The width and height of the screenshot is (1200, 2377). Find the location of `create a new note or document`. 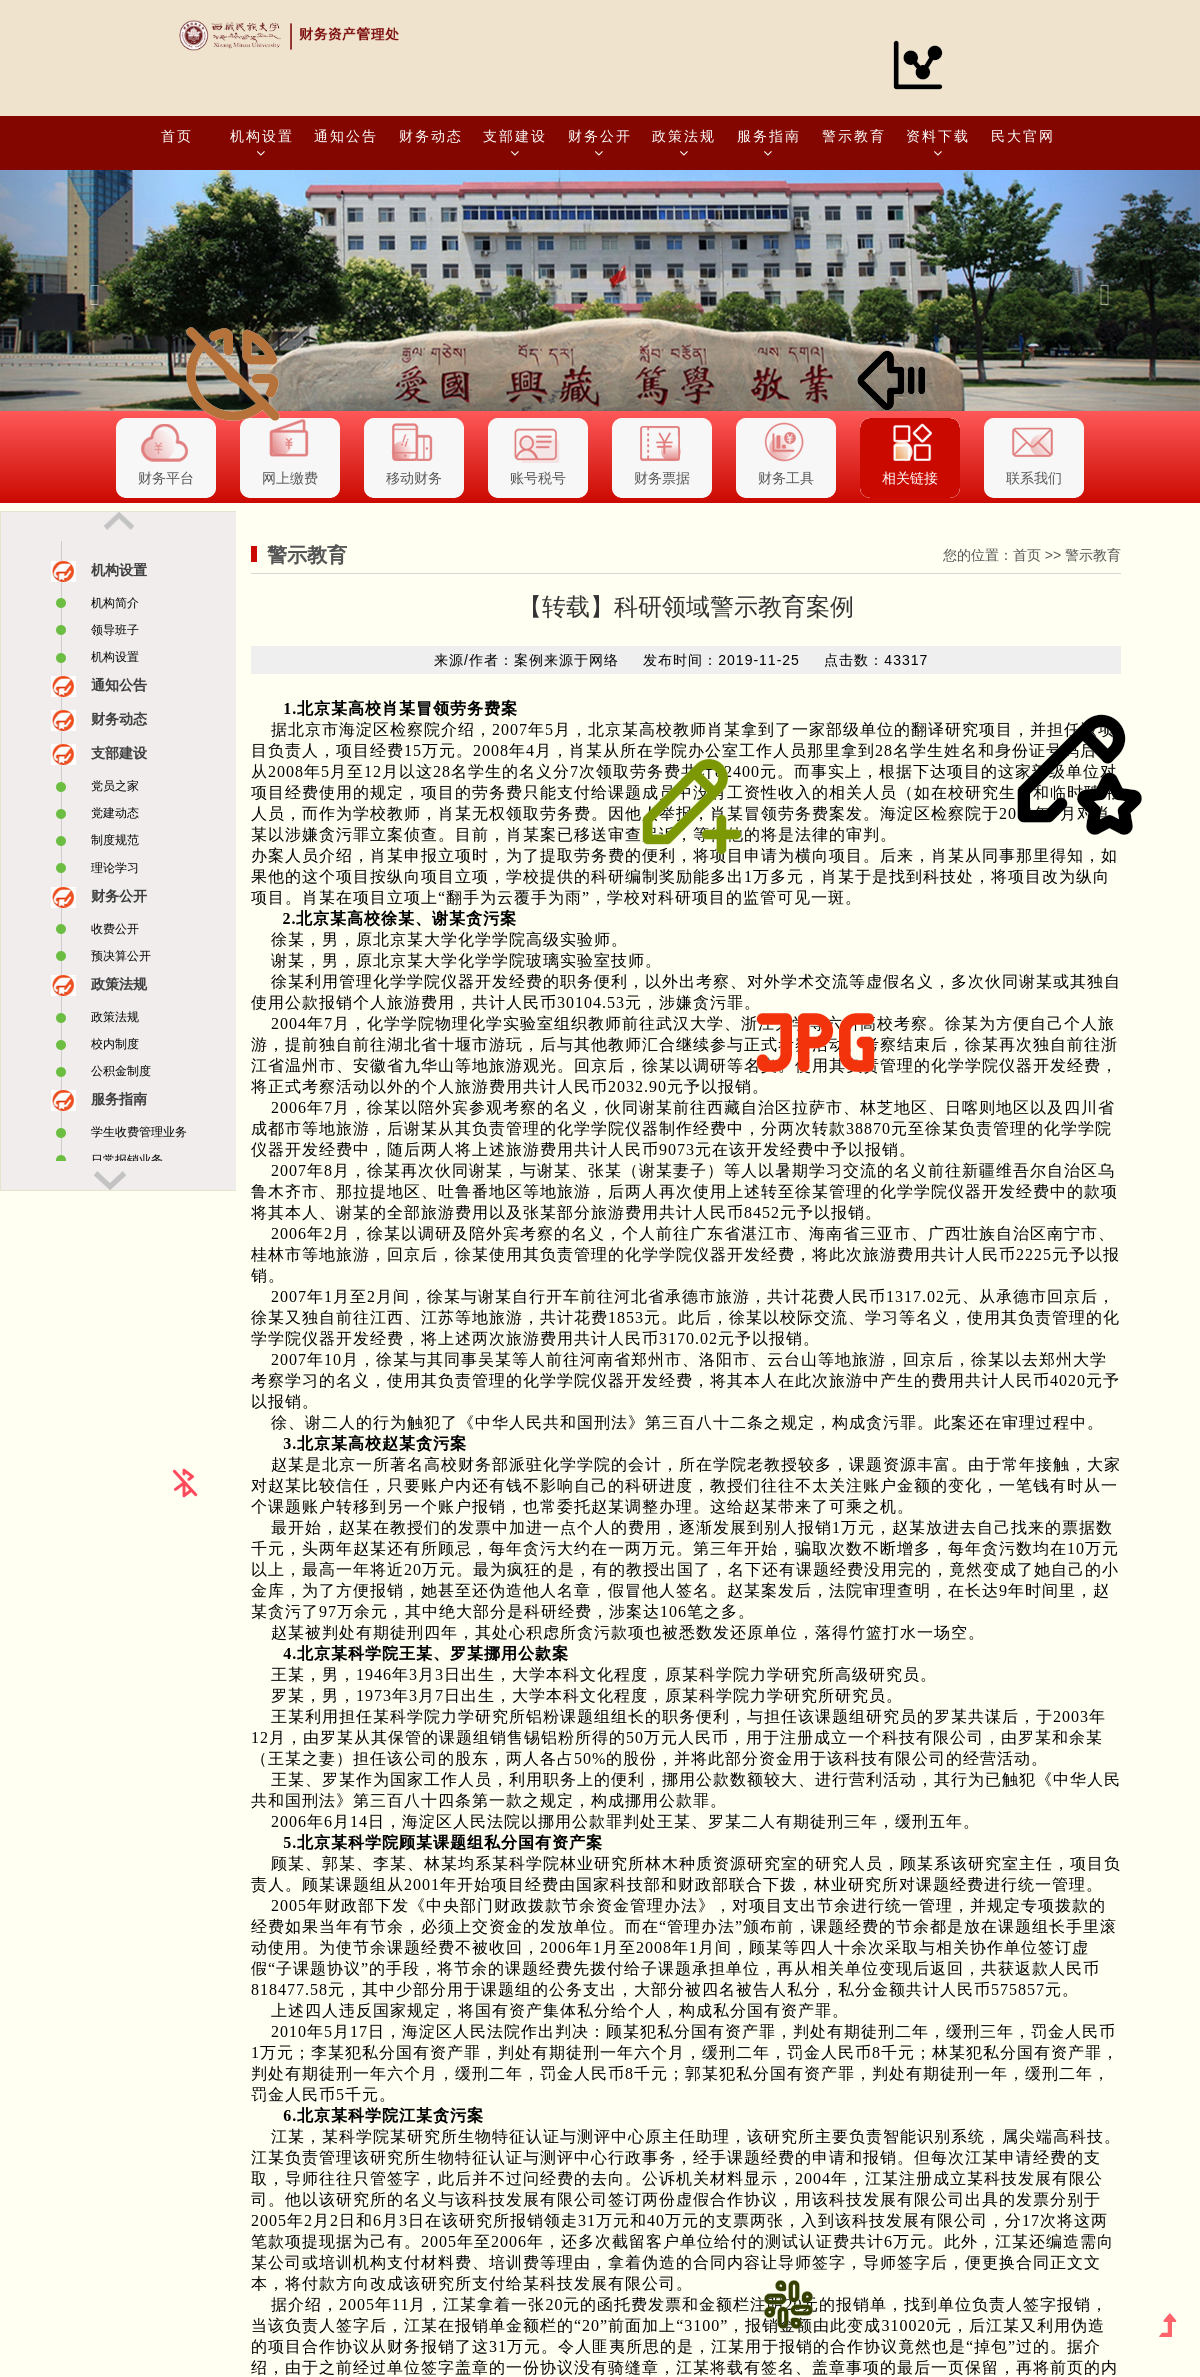

create a new note or document is located at coordinates (687, 800).